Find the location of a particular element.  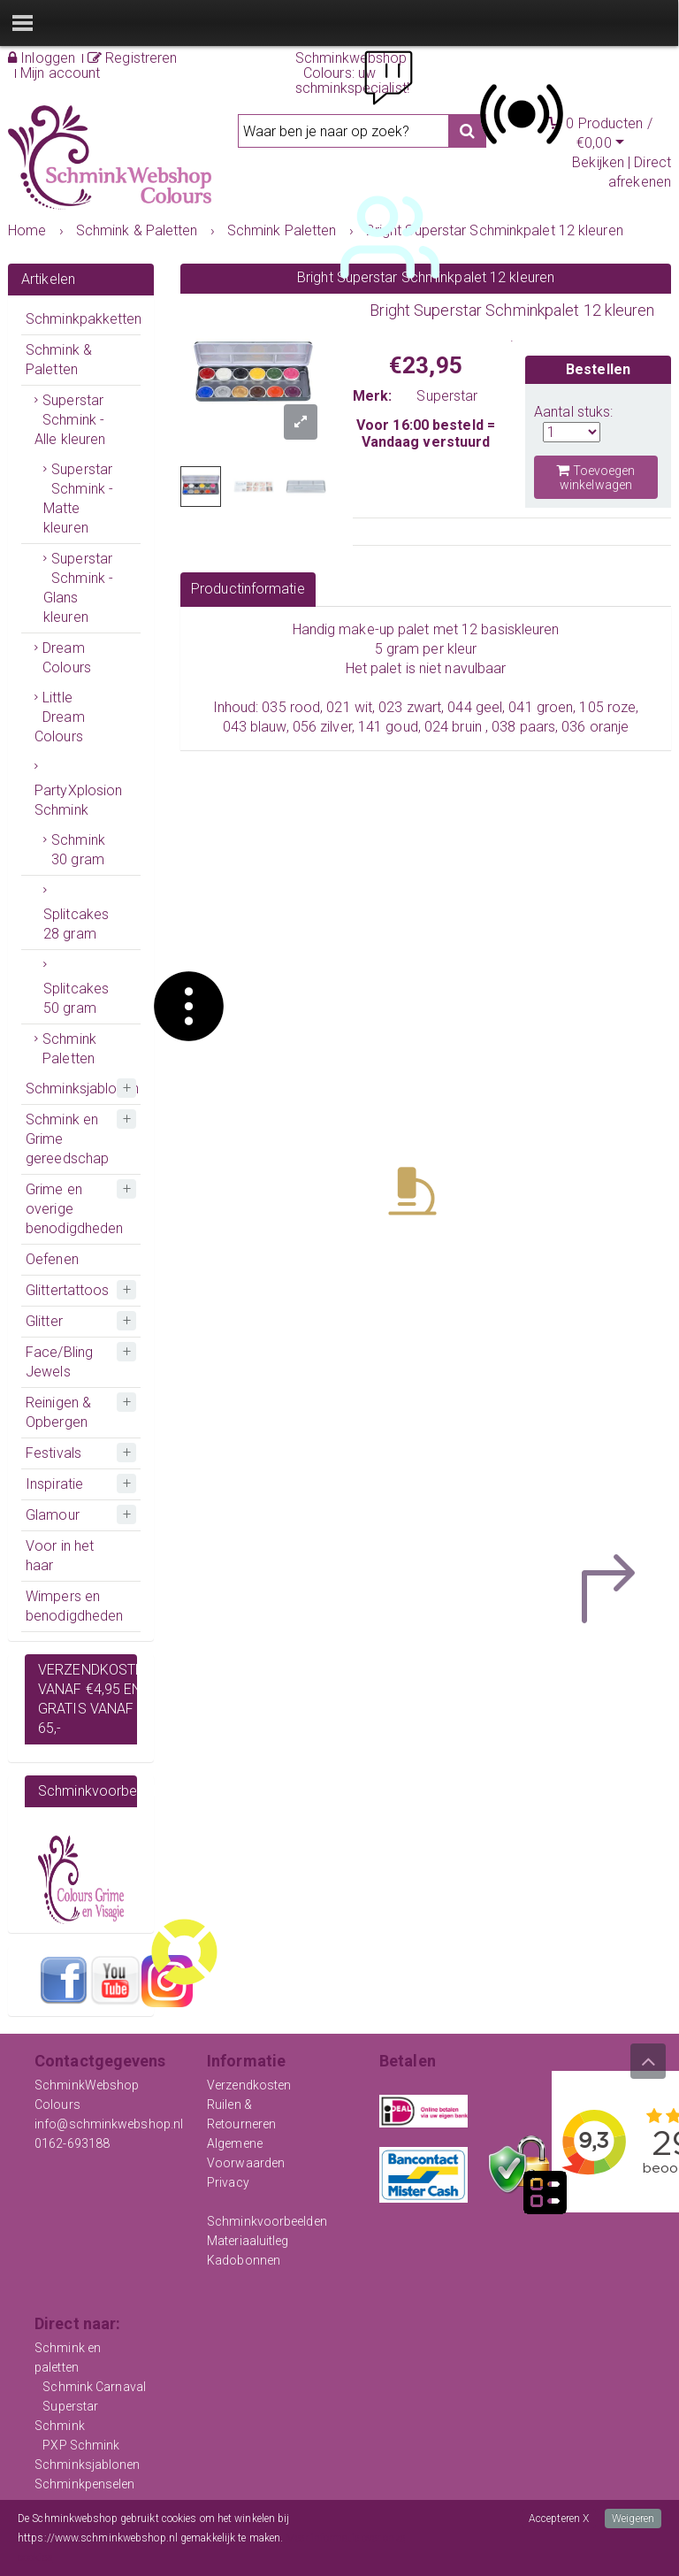

forward or share content is located at coordinates (603, 1589).